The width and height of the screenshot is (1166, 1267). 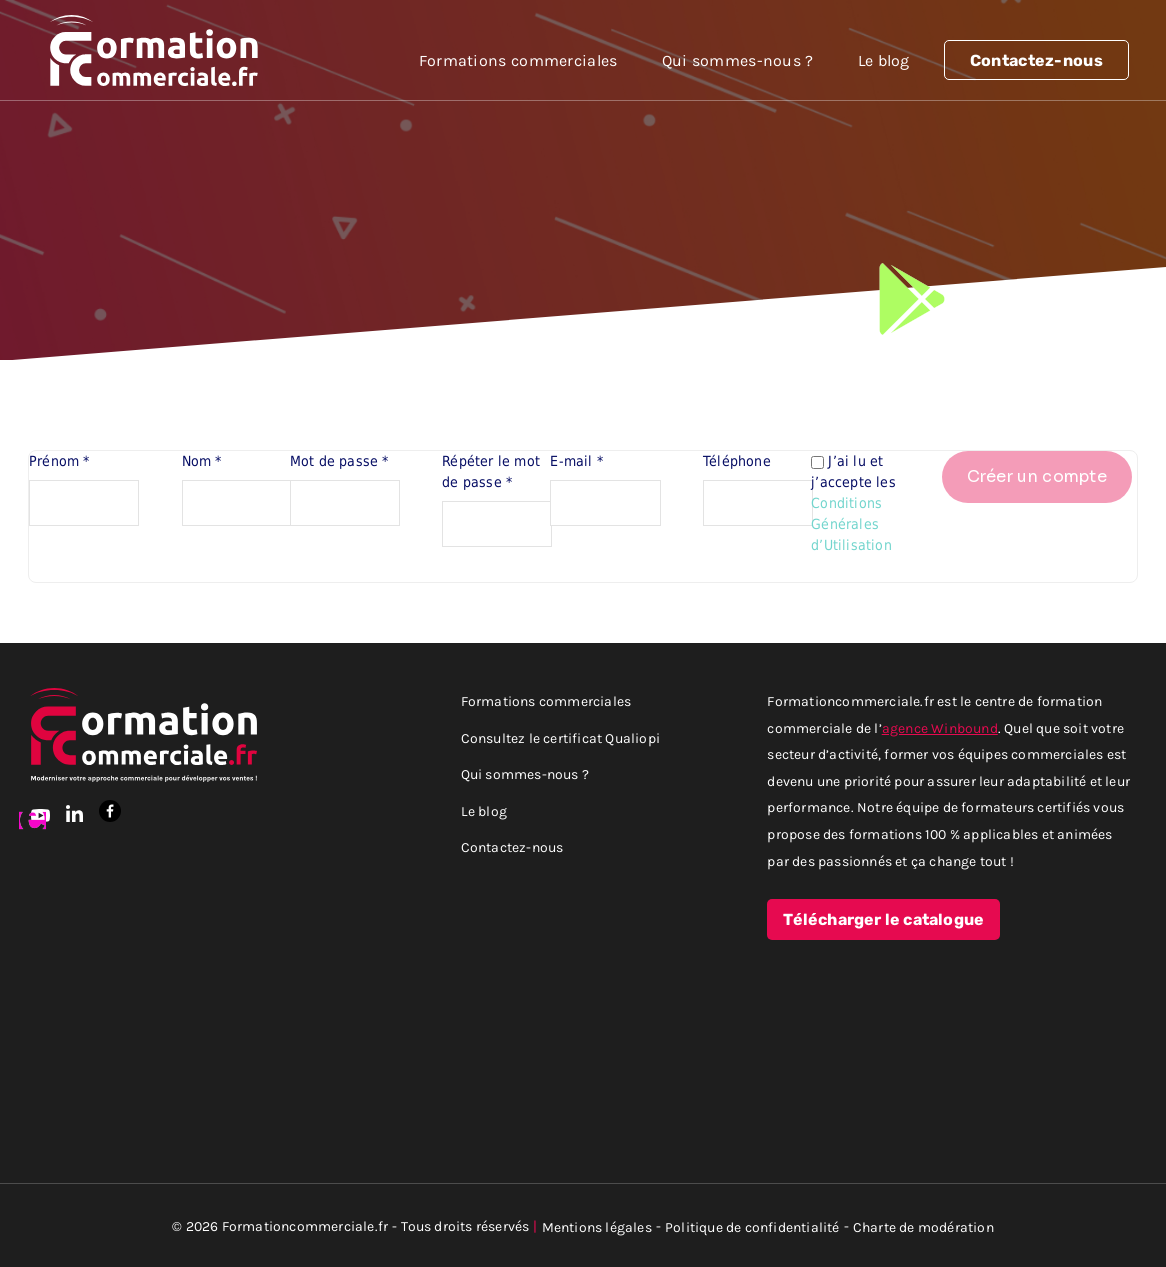 What do you see at coordinates (32, 820) in the screenshot?
I see `erlang programming language logo` at bounding box center [32, 820].